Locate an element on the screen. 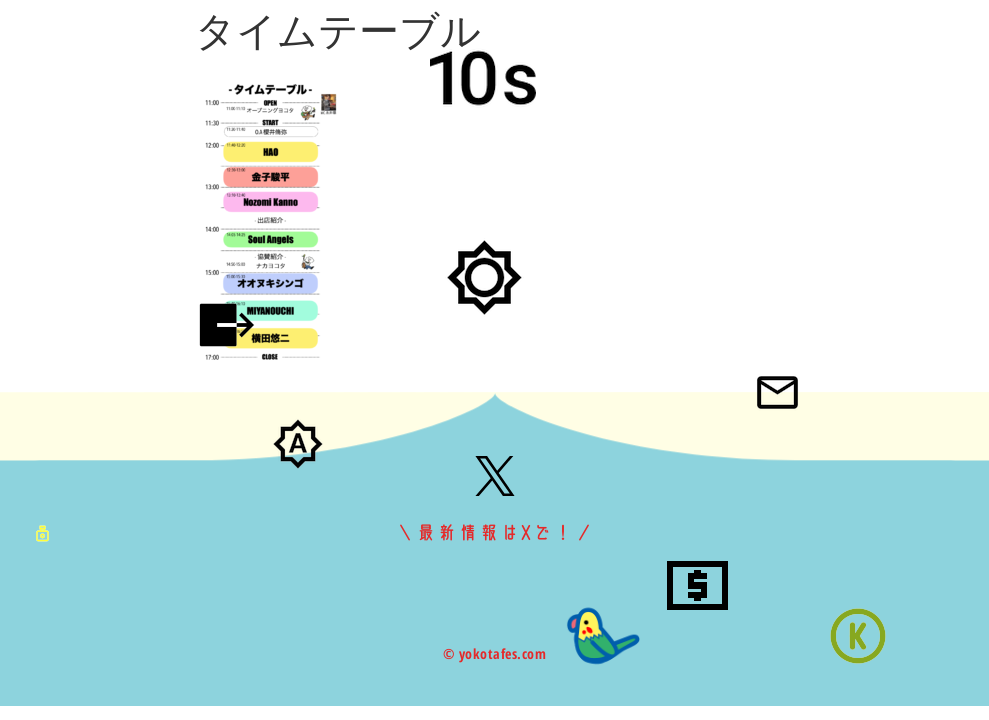 The height and width of the screenshot is (720, 989). indicates items starting with the letter K is located at coordinates (858, 636).